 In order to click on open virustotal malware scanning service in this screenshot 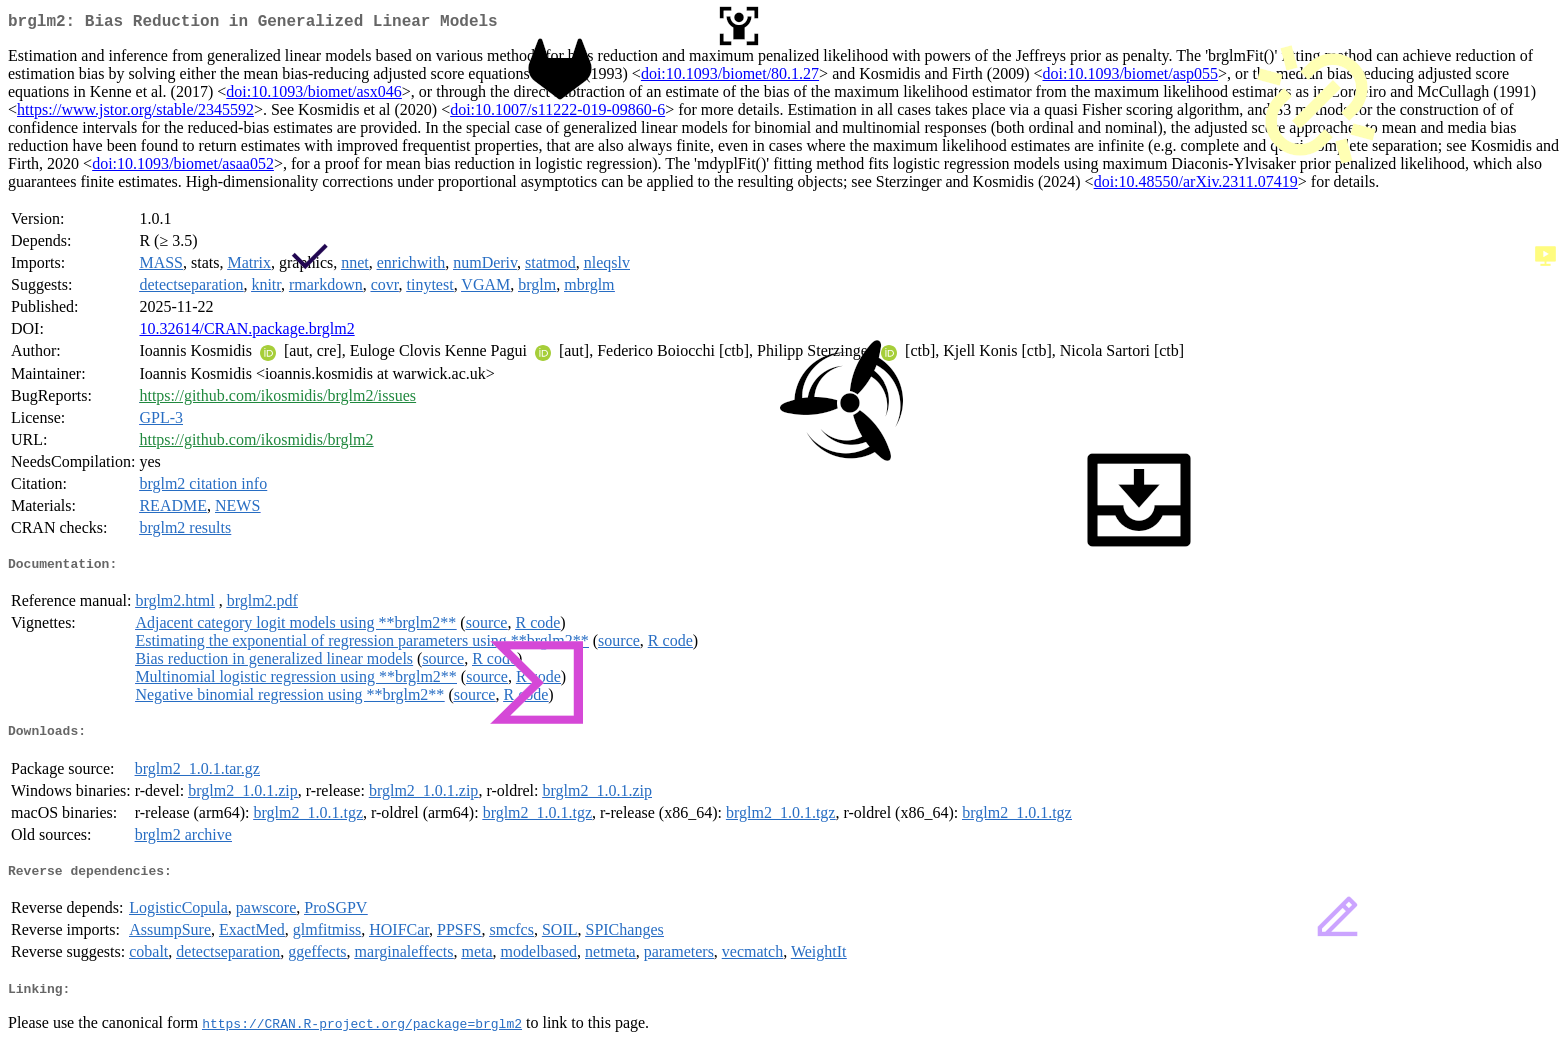, I will do `click(536, 682)`.